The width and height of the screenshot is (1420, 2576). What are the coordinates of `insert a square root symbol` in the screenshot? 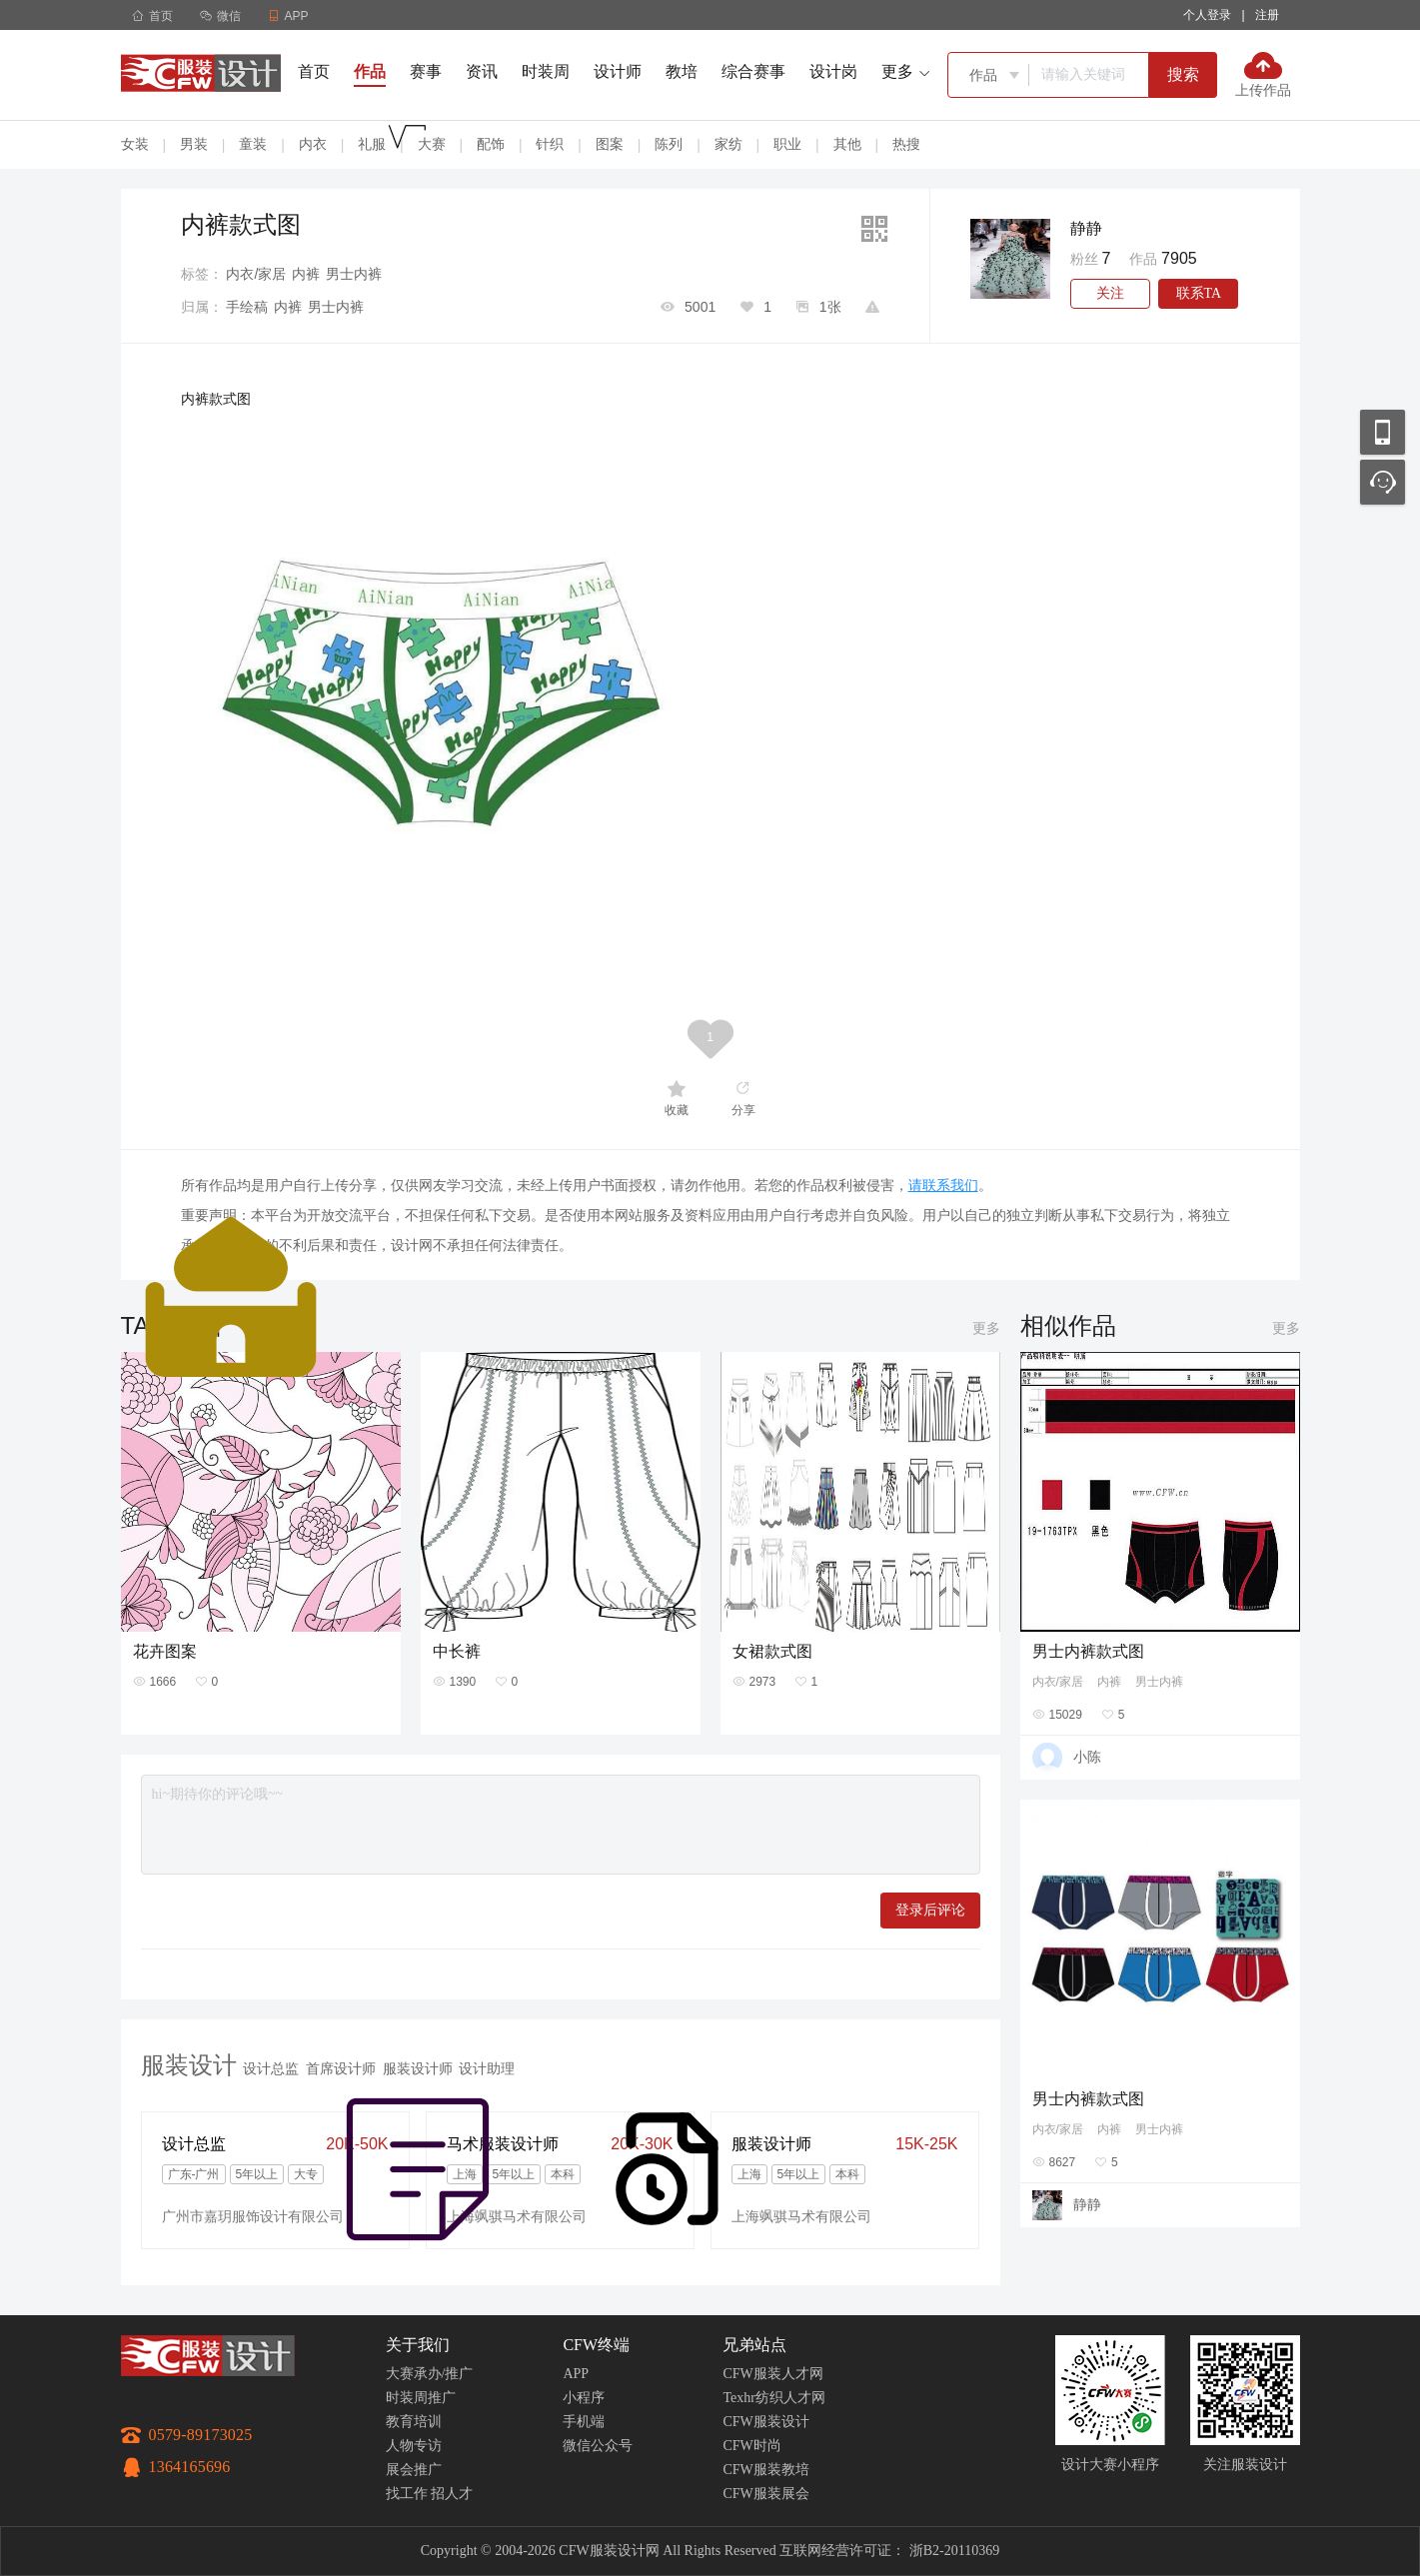 It's located at (406, 134).